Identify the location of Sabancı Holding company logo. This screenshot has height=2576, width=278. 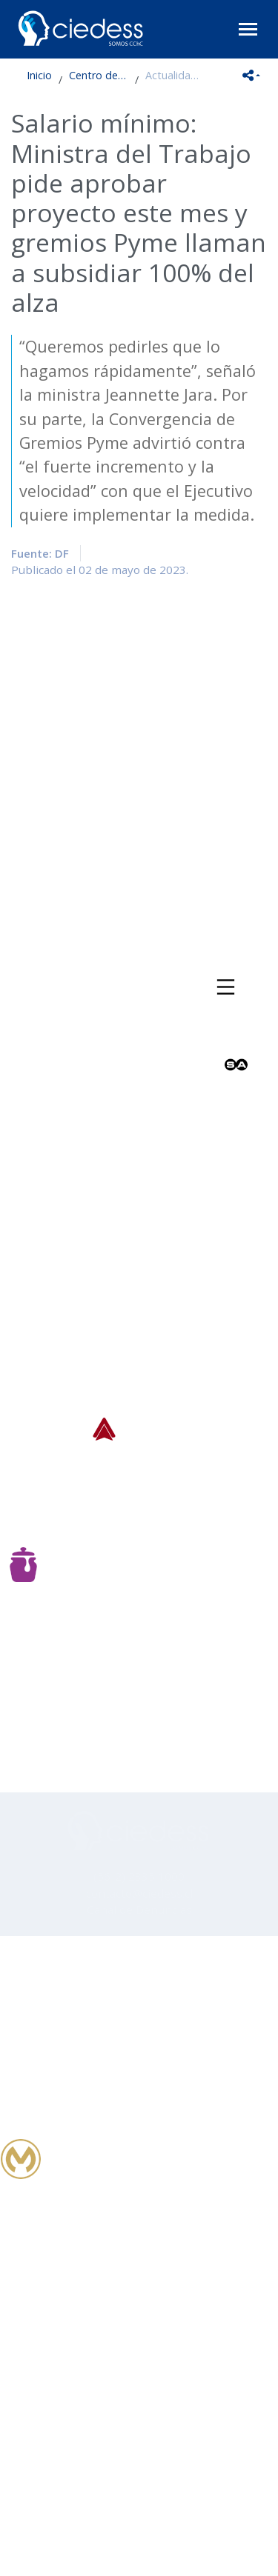
(236, 1064).